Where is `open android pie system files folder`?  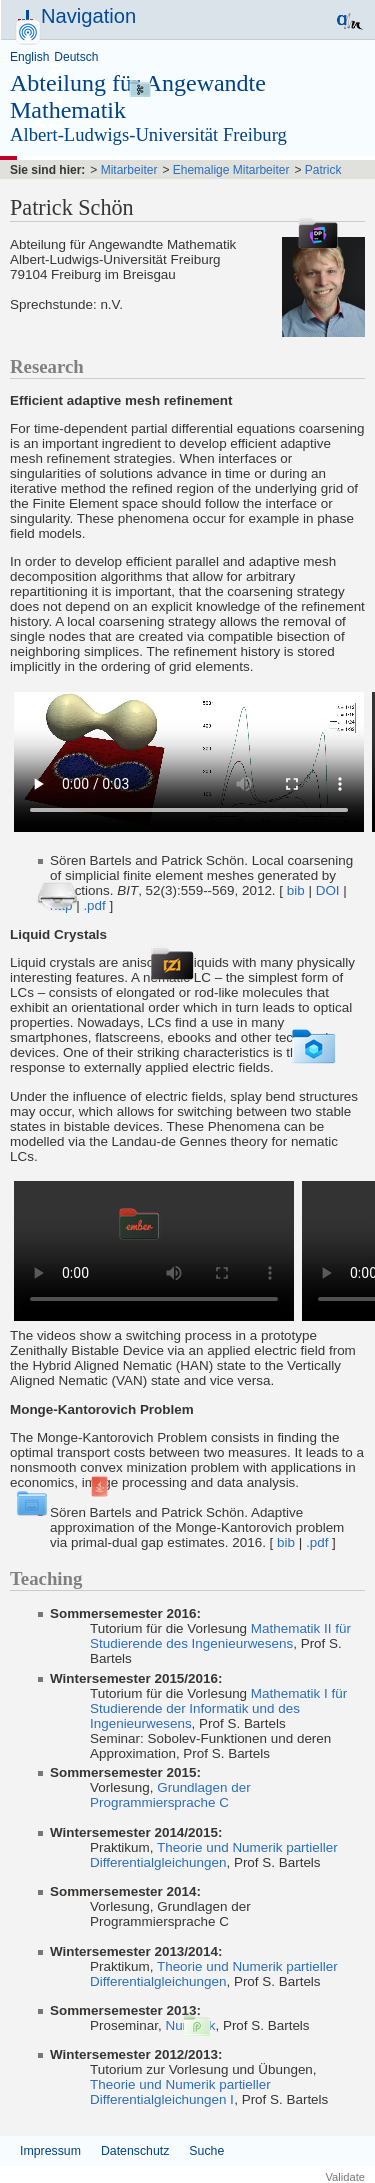 open android pie system files folder is located at coordinates (197, 2026).